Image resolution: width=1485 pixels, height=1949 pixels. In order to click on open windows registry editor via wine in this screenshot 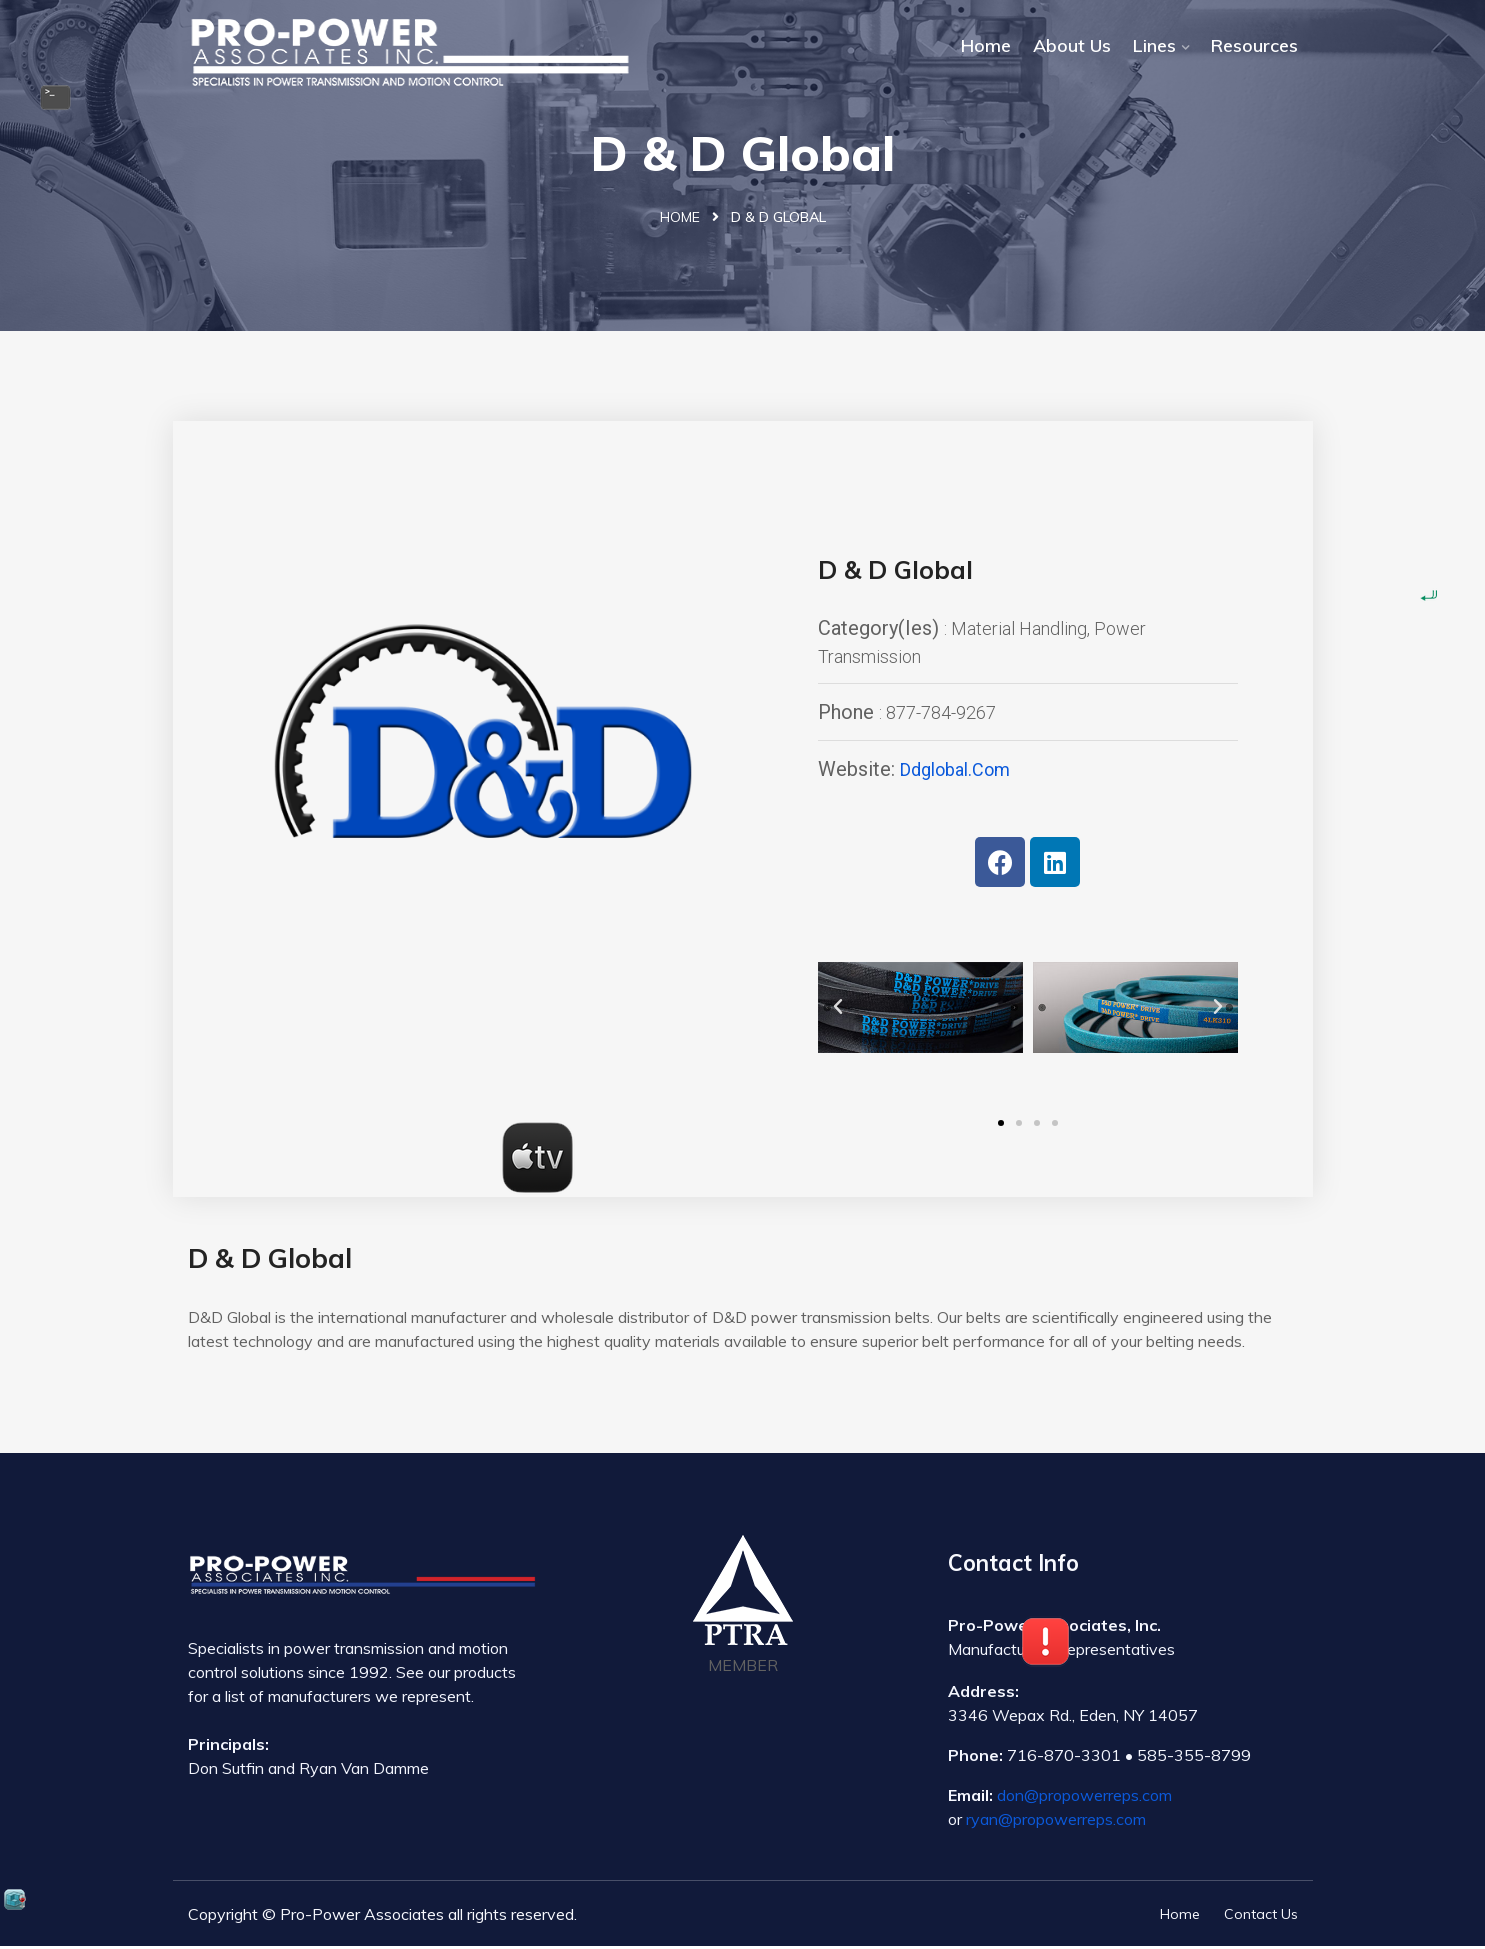, I will do `click(14, 1899)`.